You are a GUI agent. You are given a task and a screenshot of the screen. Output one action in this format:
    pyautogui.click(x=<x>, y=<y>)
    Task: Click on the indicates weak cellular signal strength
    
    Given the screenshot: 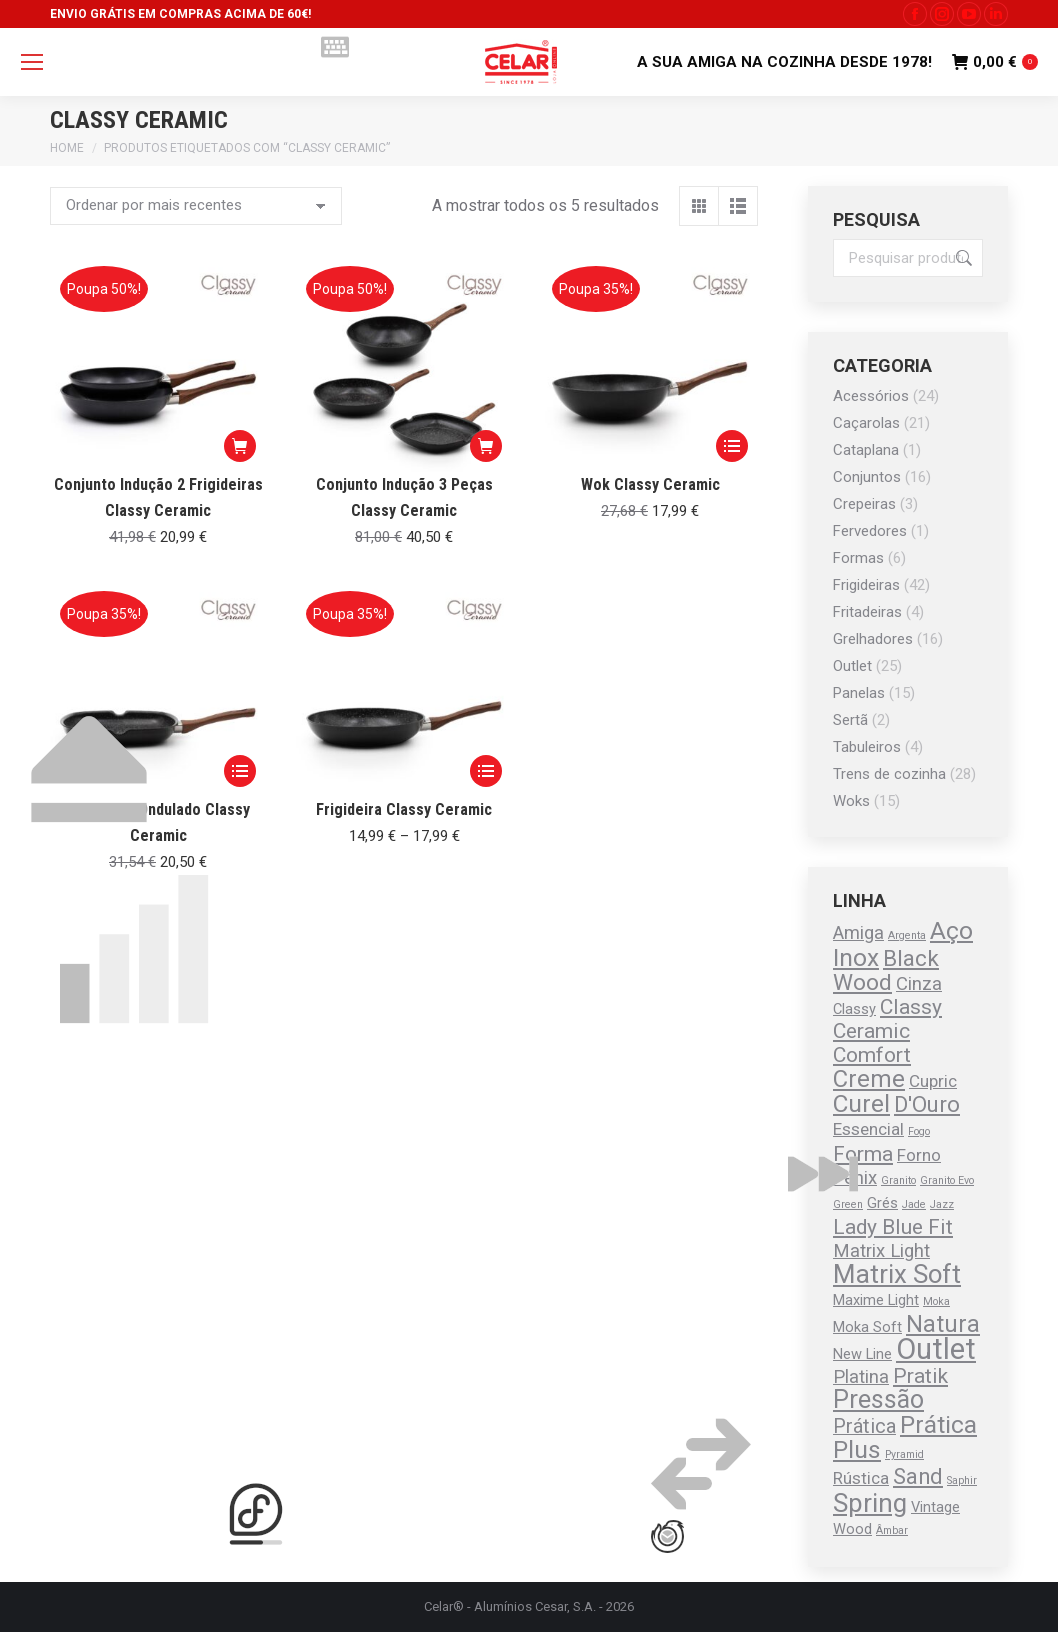 What is the action you would take?
    pyautogui.click(x=139, y=954)
    